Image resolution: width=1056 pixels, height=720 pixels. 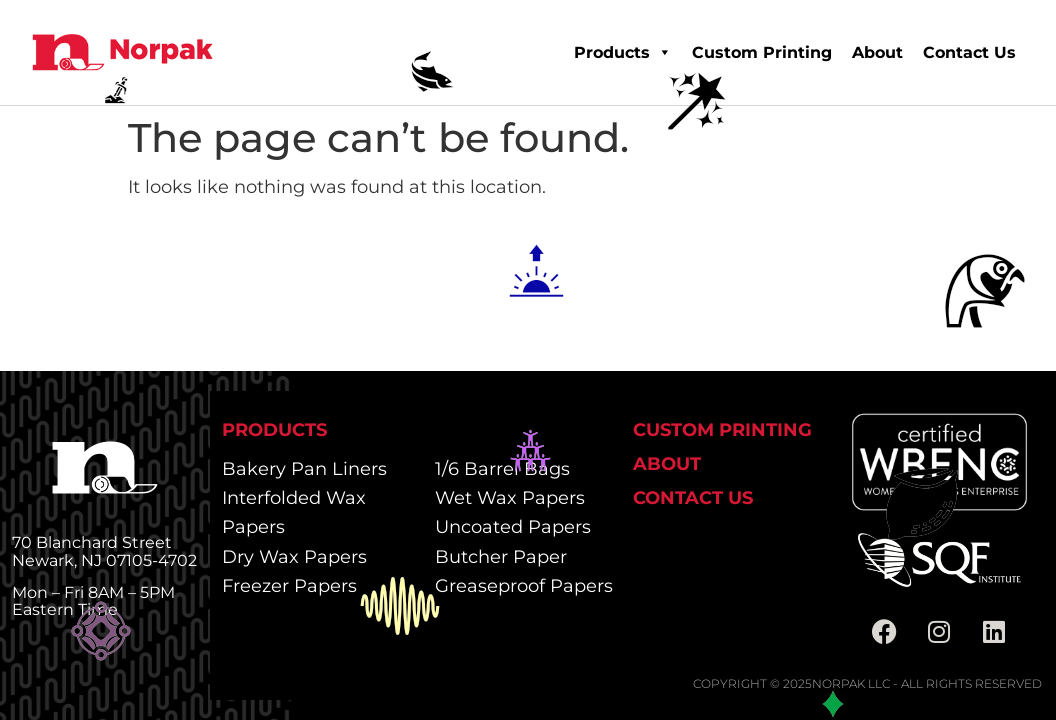 What do you see at coordinates (118, 90) in the screenshot?
I see `select a melee weapon in game inventory` at bounding box center [118, 90].